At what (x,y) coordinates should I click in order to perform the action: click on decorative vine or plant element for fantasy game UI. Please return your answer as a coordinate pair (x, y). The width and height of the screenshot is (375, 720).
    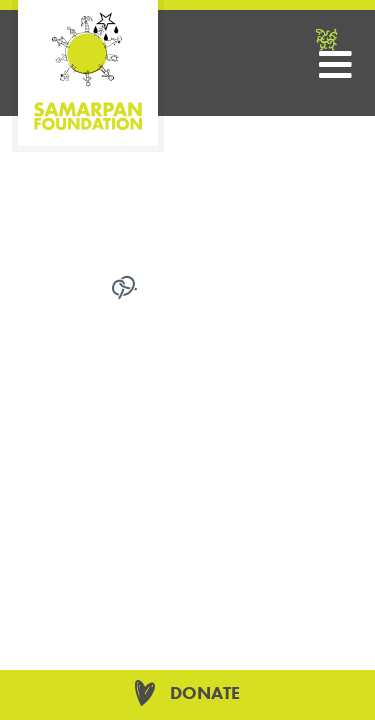
    Looking at the image, I should click on (326, 39).